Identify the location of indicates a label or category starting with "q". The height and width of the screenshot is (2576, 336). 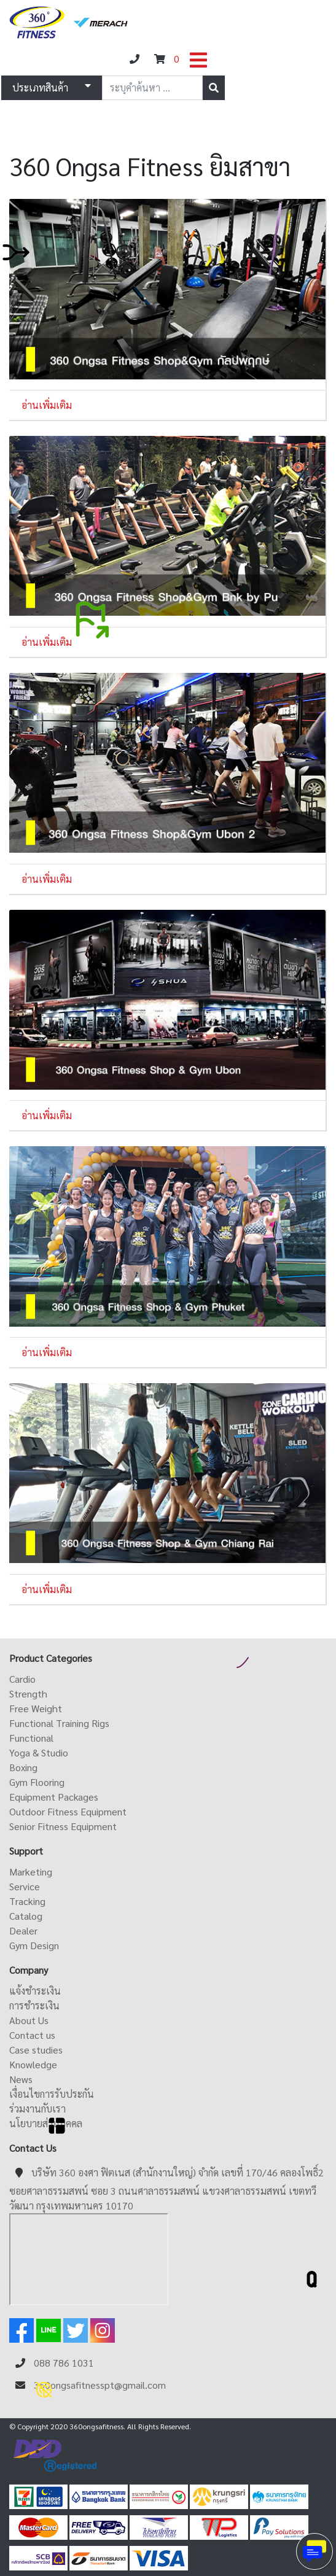
(311, 2279).